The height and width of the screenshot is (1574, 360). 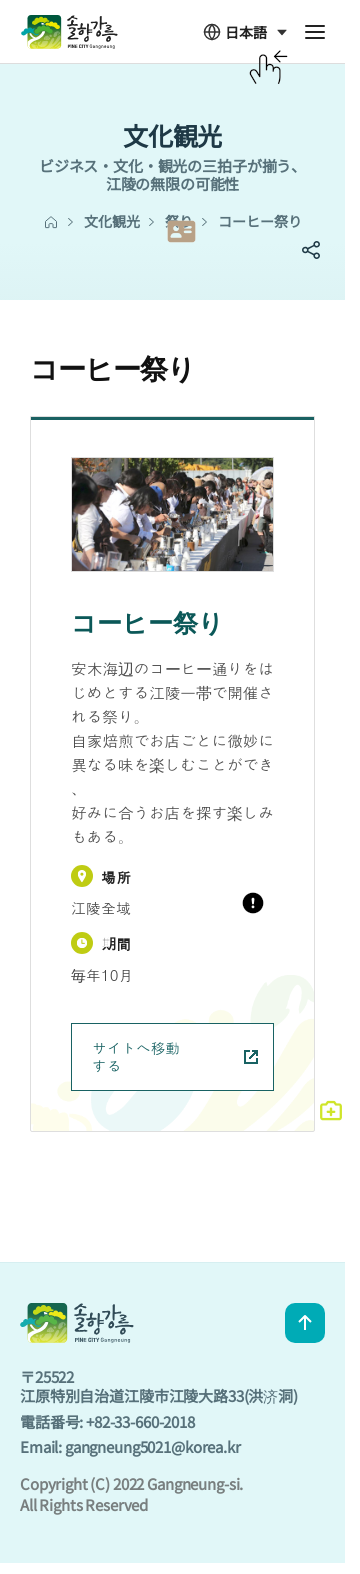 I want to click on swipe left to navigate or dismiss, so click(x=266, y=68).